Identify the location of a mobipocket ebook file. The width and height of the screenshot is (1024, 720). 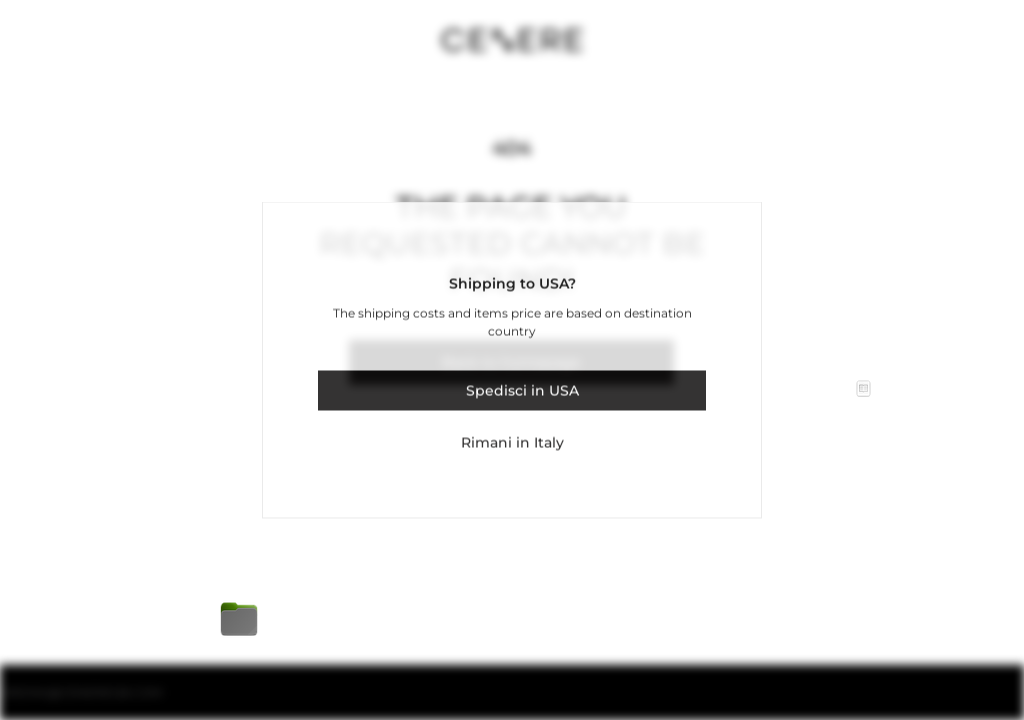
(863, 388).